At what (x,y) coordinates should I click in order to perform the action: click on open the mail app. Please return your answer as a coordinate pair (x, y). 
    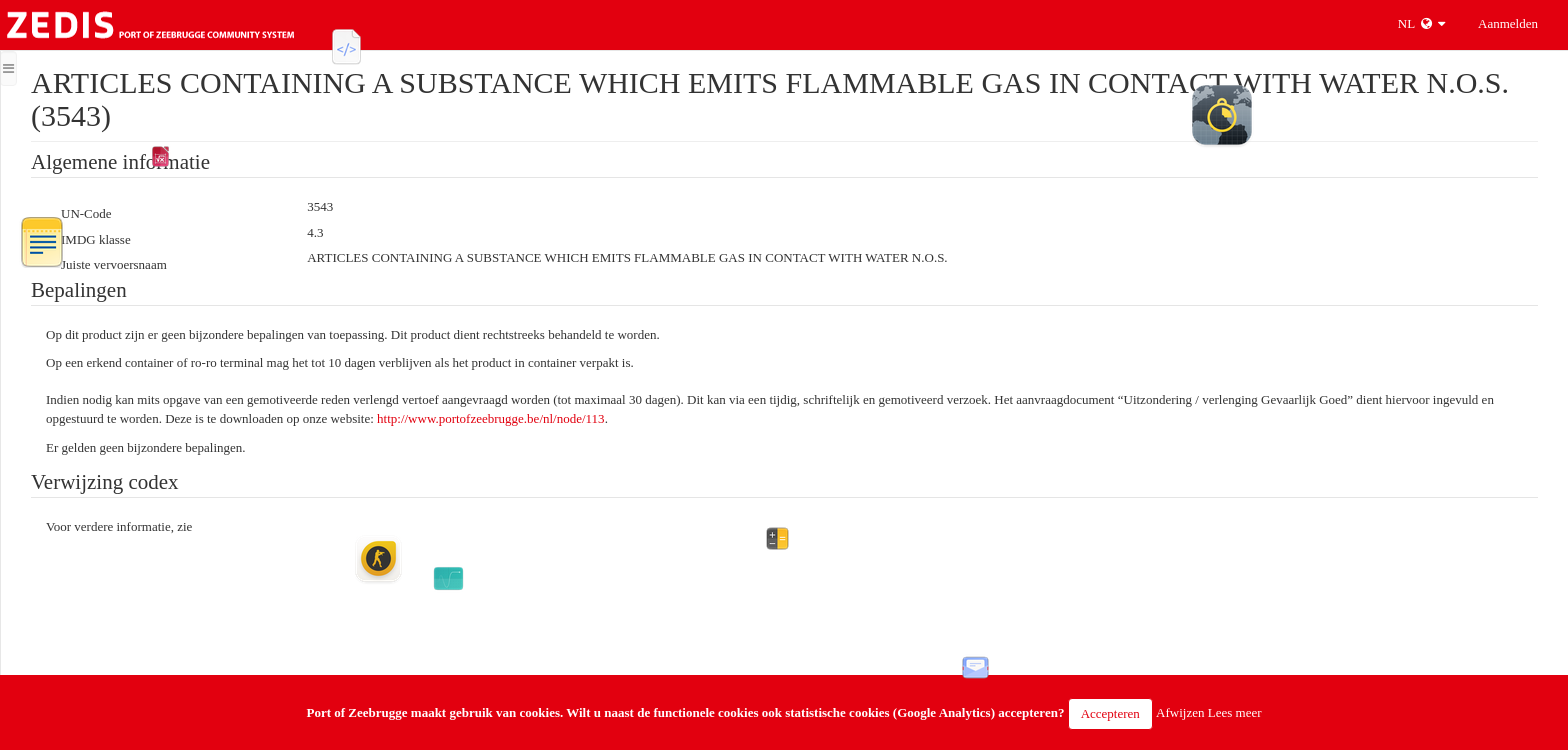
    Looking at the image, I should click on (975, 667).